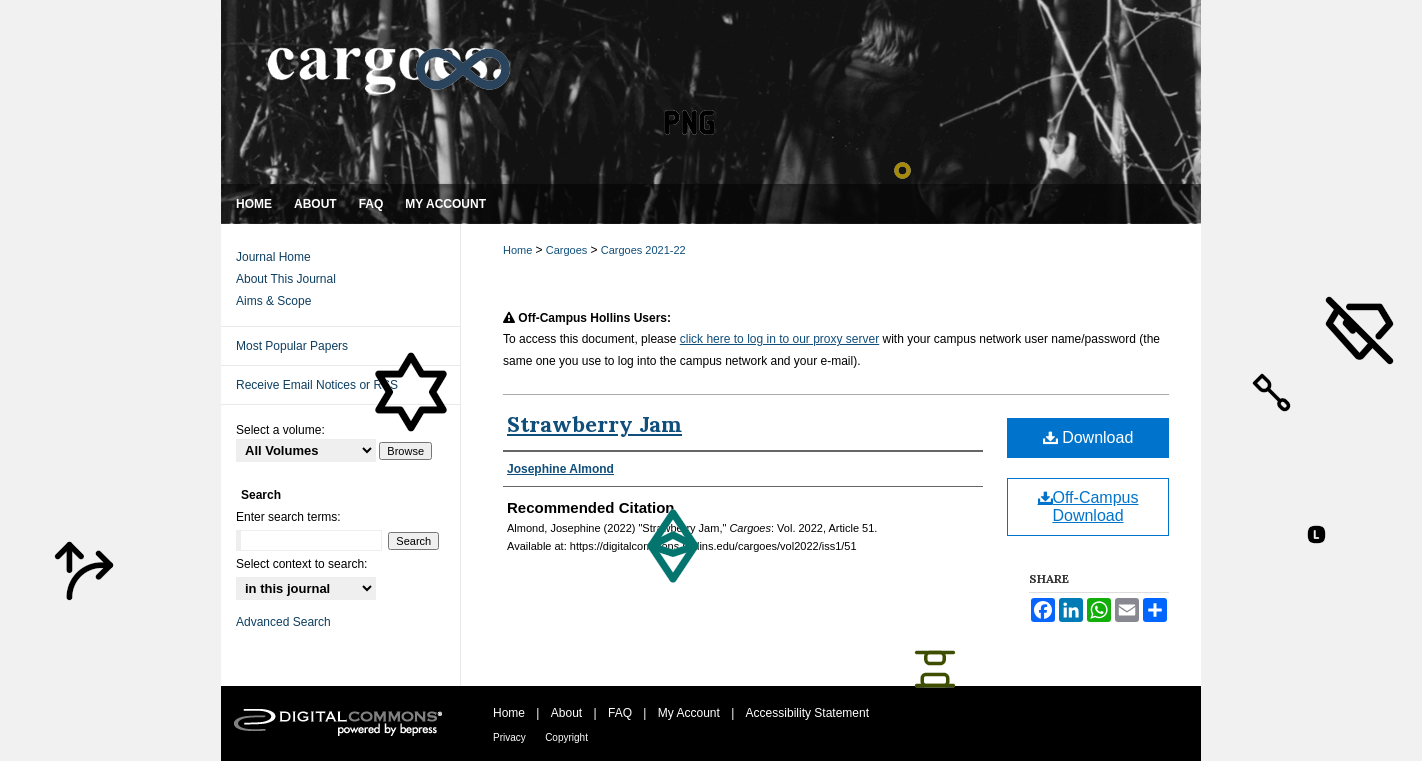 Image resolution: width=1422 pixels, height=761 pixels. I want to click on indicates unlimited or infinite capacity, so click(463, 69).